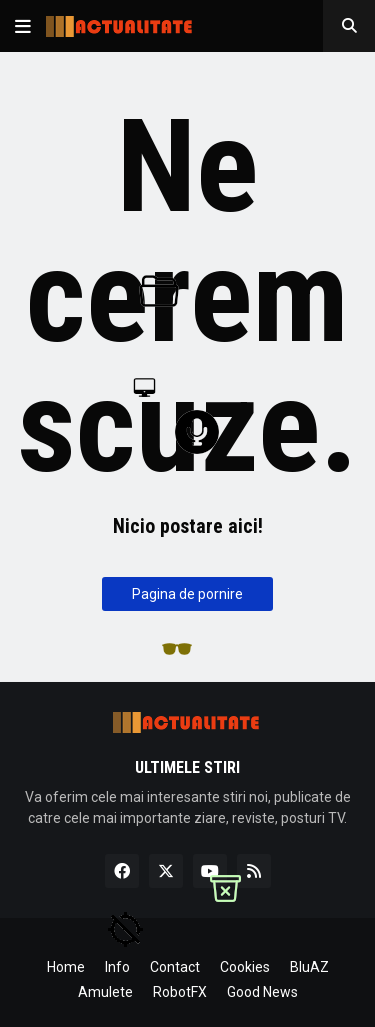  Describe the element at coordinates (144, 387) in the screenshot. I see `switch to desktop view` at that location.